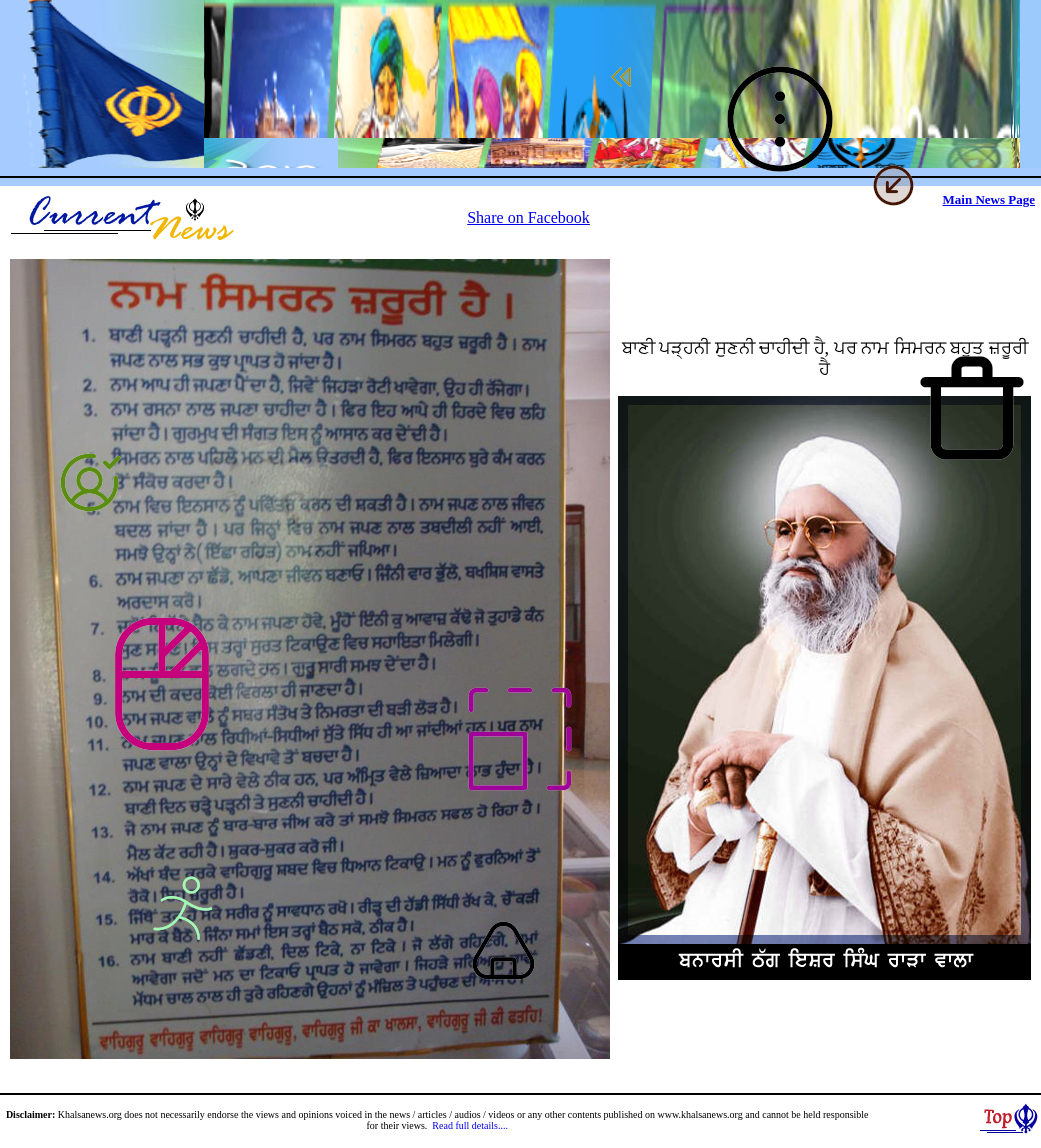 The height and width of the screenshot is (1148, 1041). Describe the element at coordinates (972, 408) in the screenshot. I see `delete this item` at that location.